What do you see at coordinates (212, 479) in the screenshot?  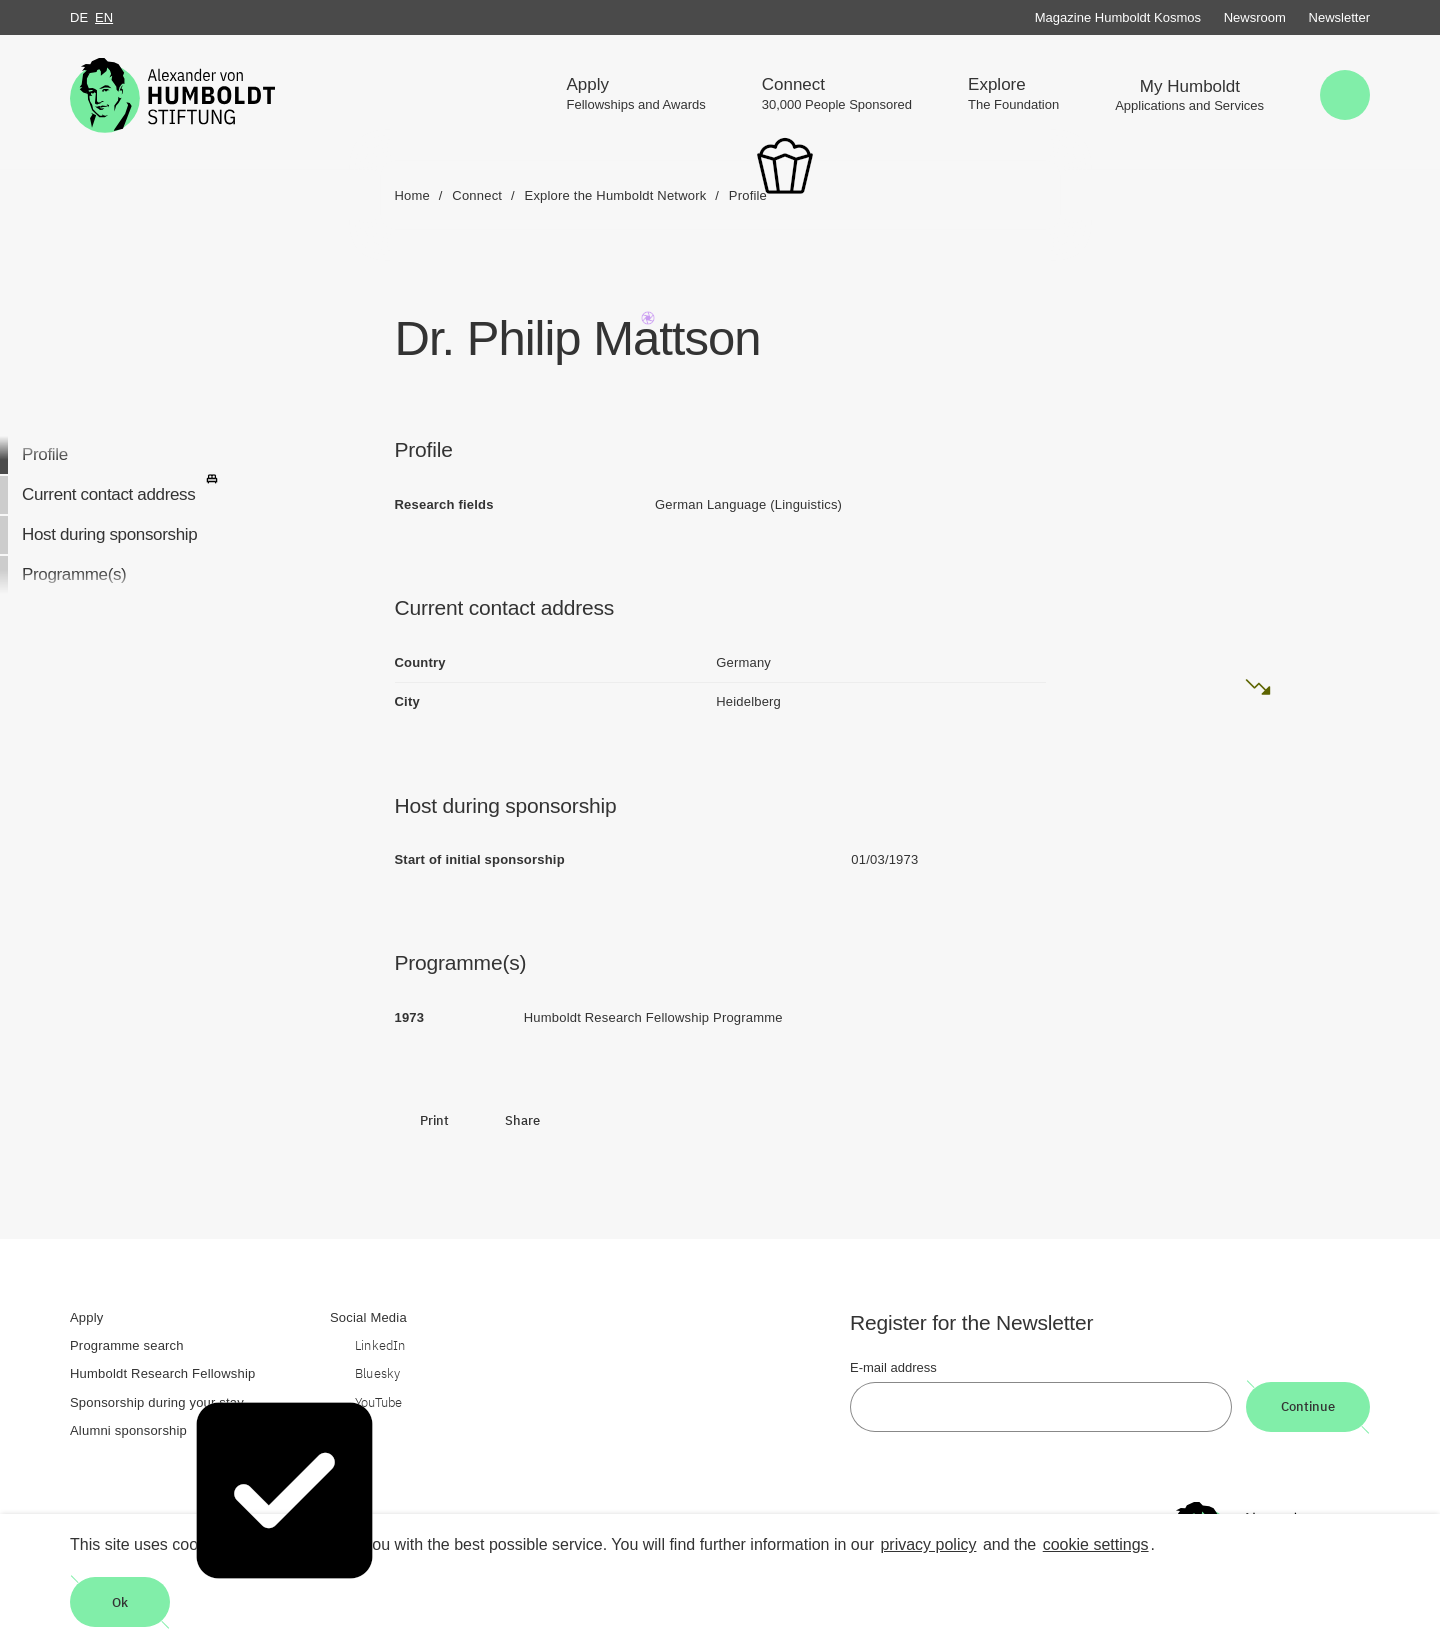 I see `view single room accommodations` at bounding box center [212, 479].